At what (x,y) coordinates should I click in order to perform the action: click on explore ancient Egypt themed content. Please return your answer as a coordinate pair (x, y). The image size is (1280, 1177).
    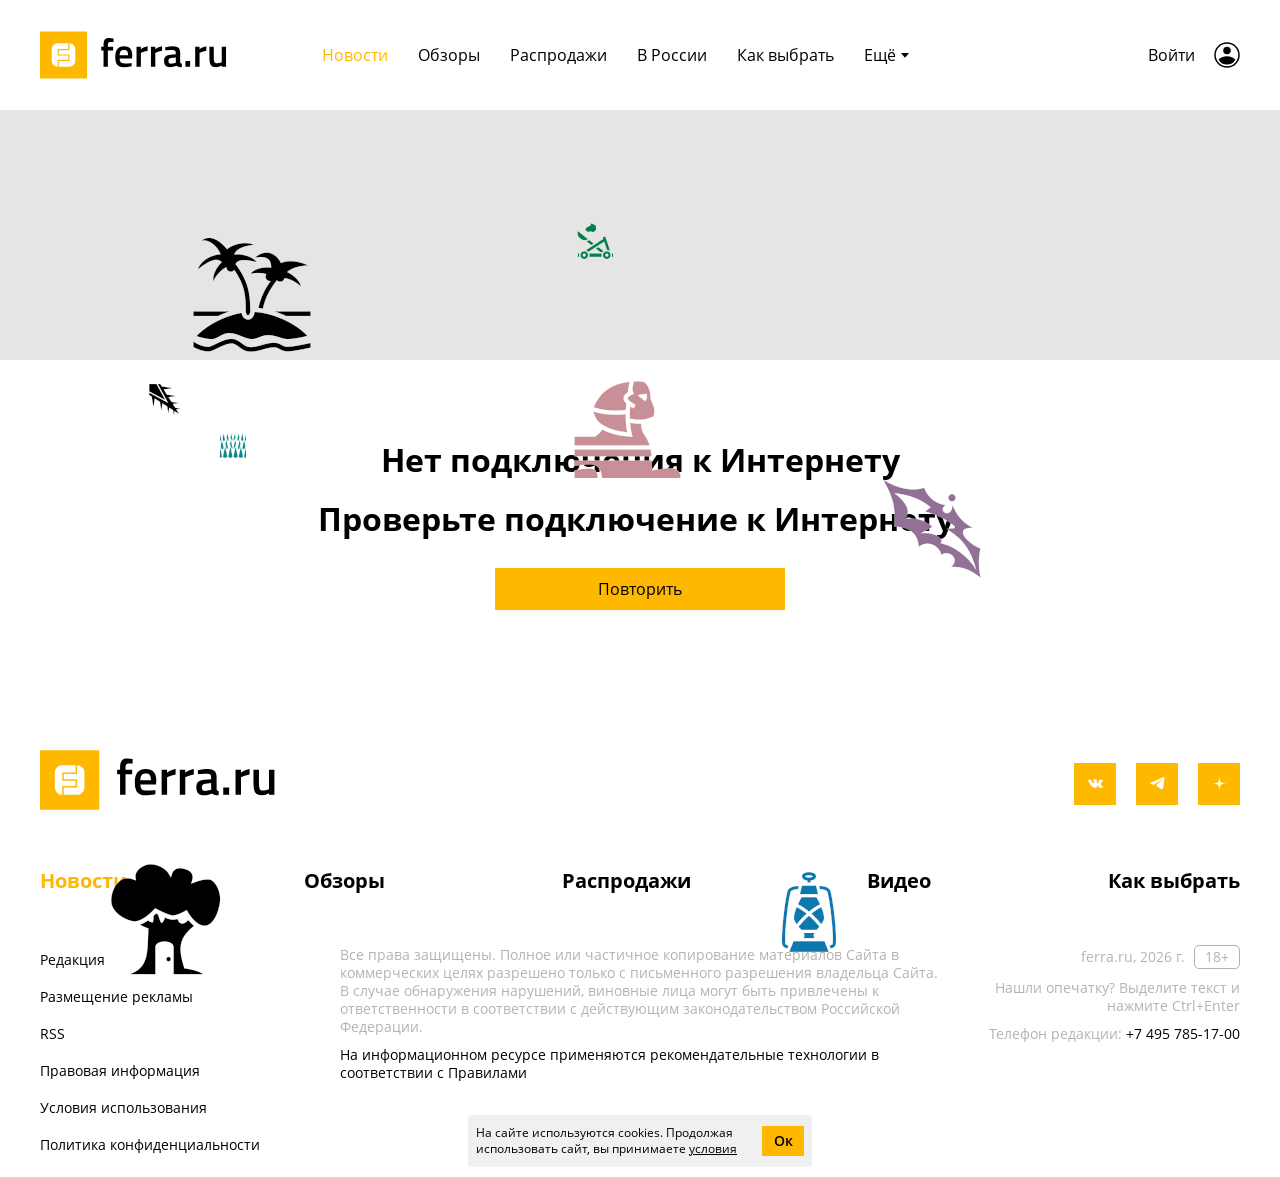
    Looking at the image, I should click on (627, 425).